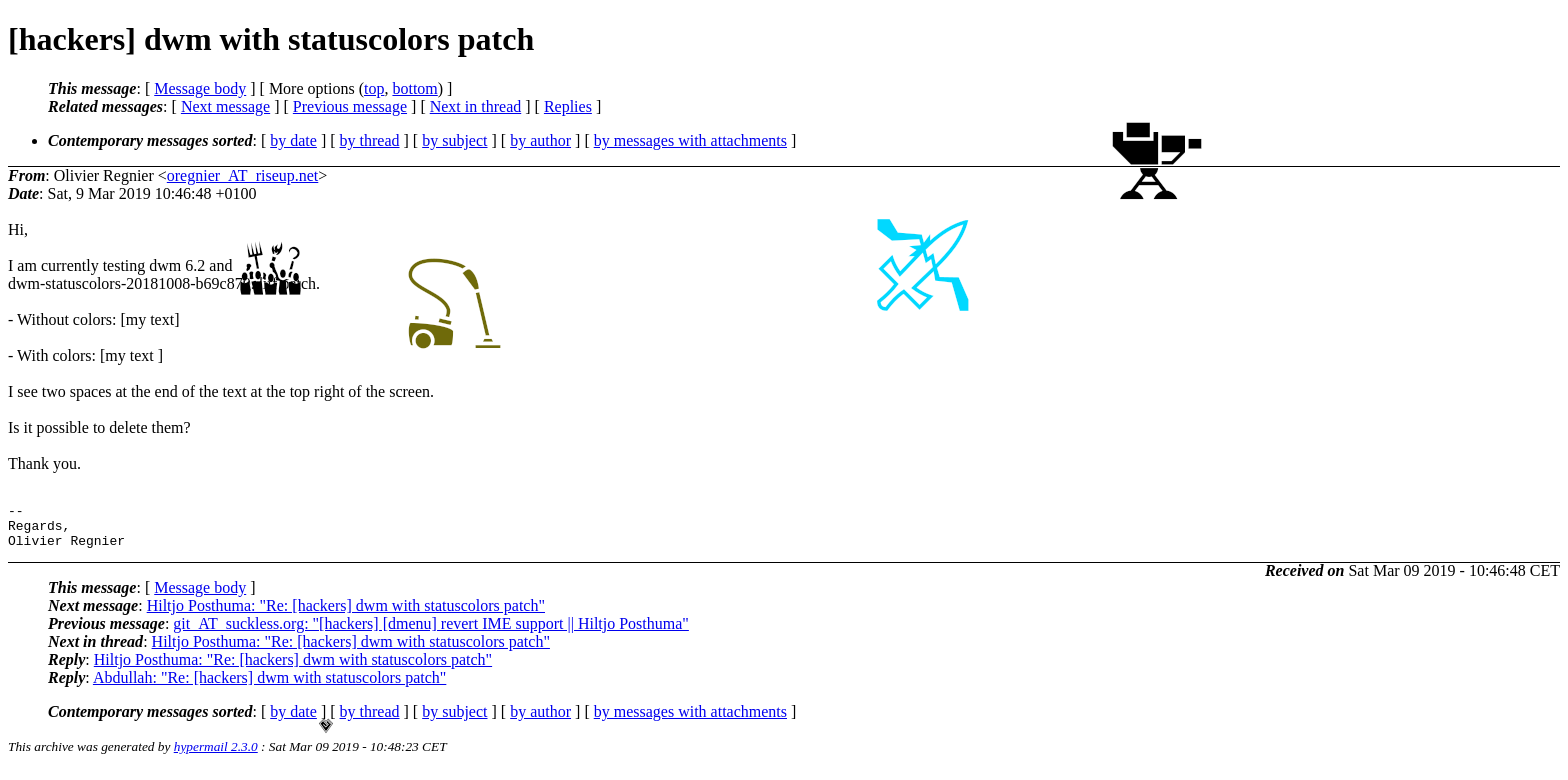 The image size is (1568, 780). I want to click on access cleaning or vacuum robot controls, so click(454, 303).